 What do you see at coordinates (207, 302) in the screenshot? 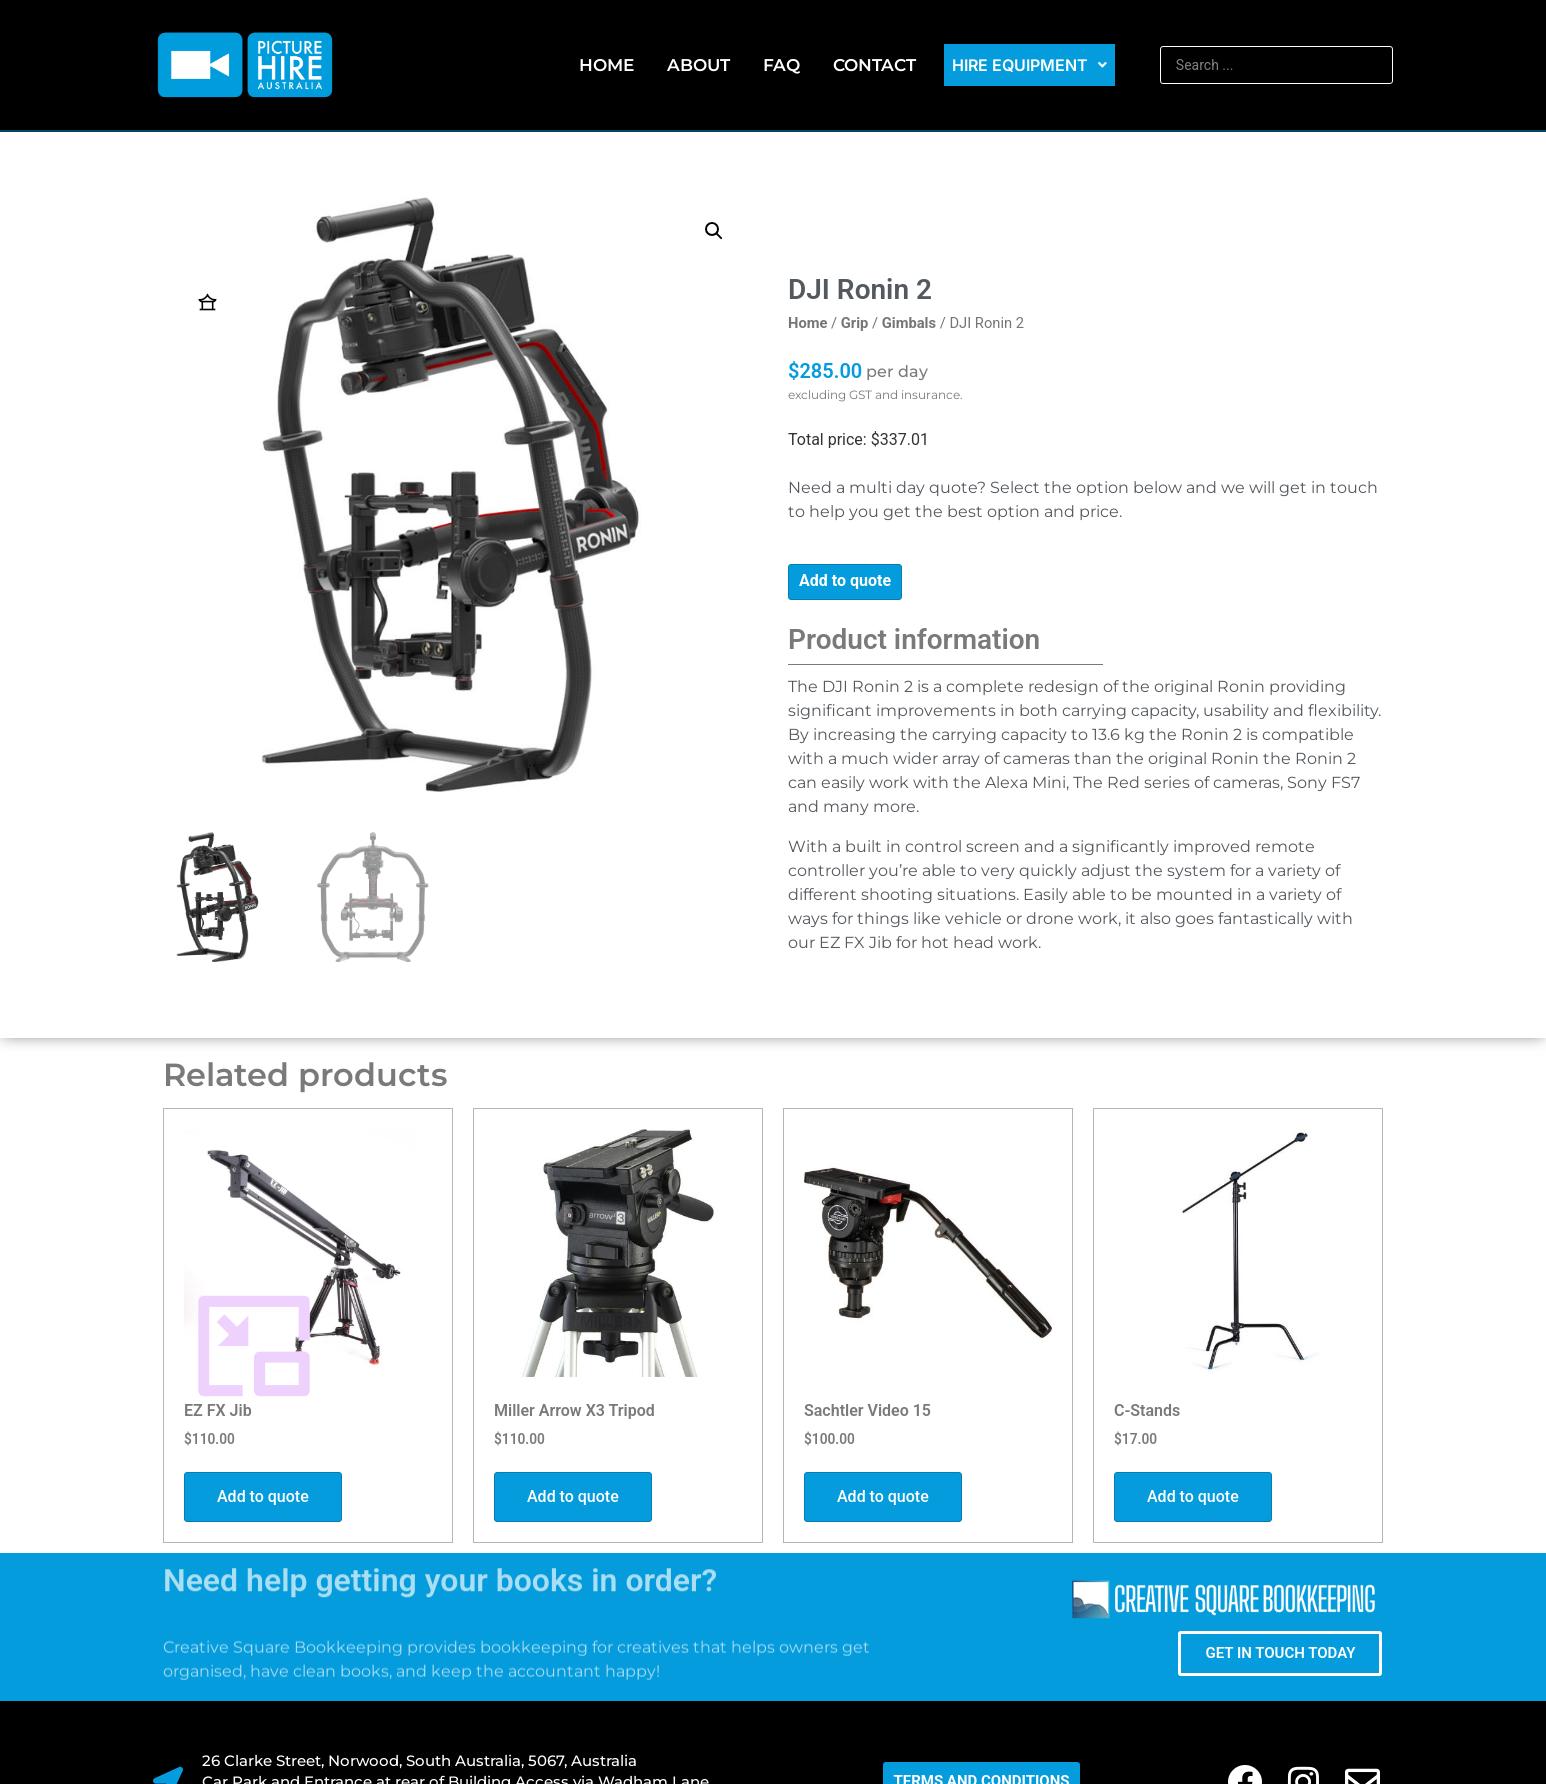
I see `view historical or cultural landmarks` at bounding box center [207, 302].